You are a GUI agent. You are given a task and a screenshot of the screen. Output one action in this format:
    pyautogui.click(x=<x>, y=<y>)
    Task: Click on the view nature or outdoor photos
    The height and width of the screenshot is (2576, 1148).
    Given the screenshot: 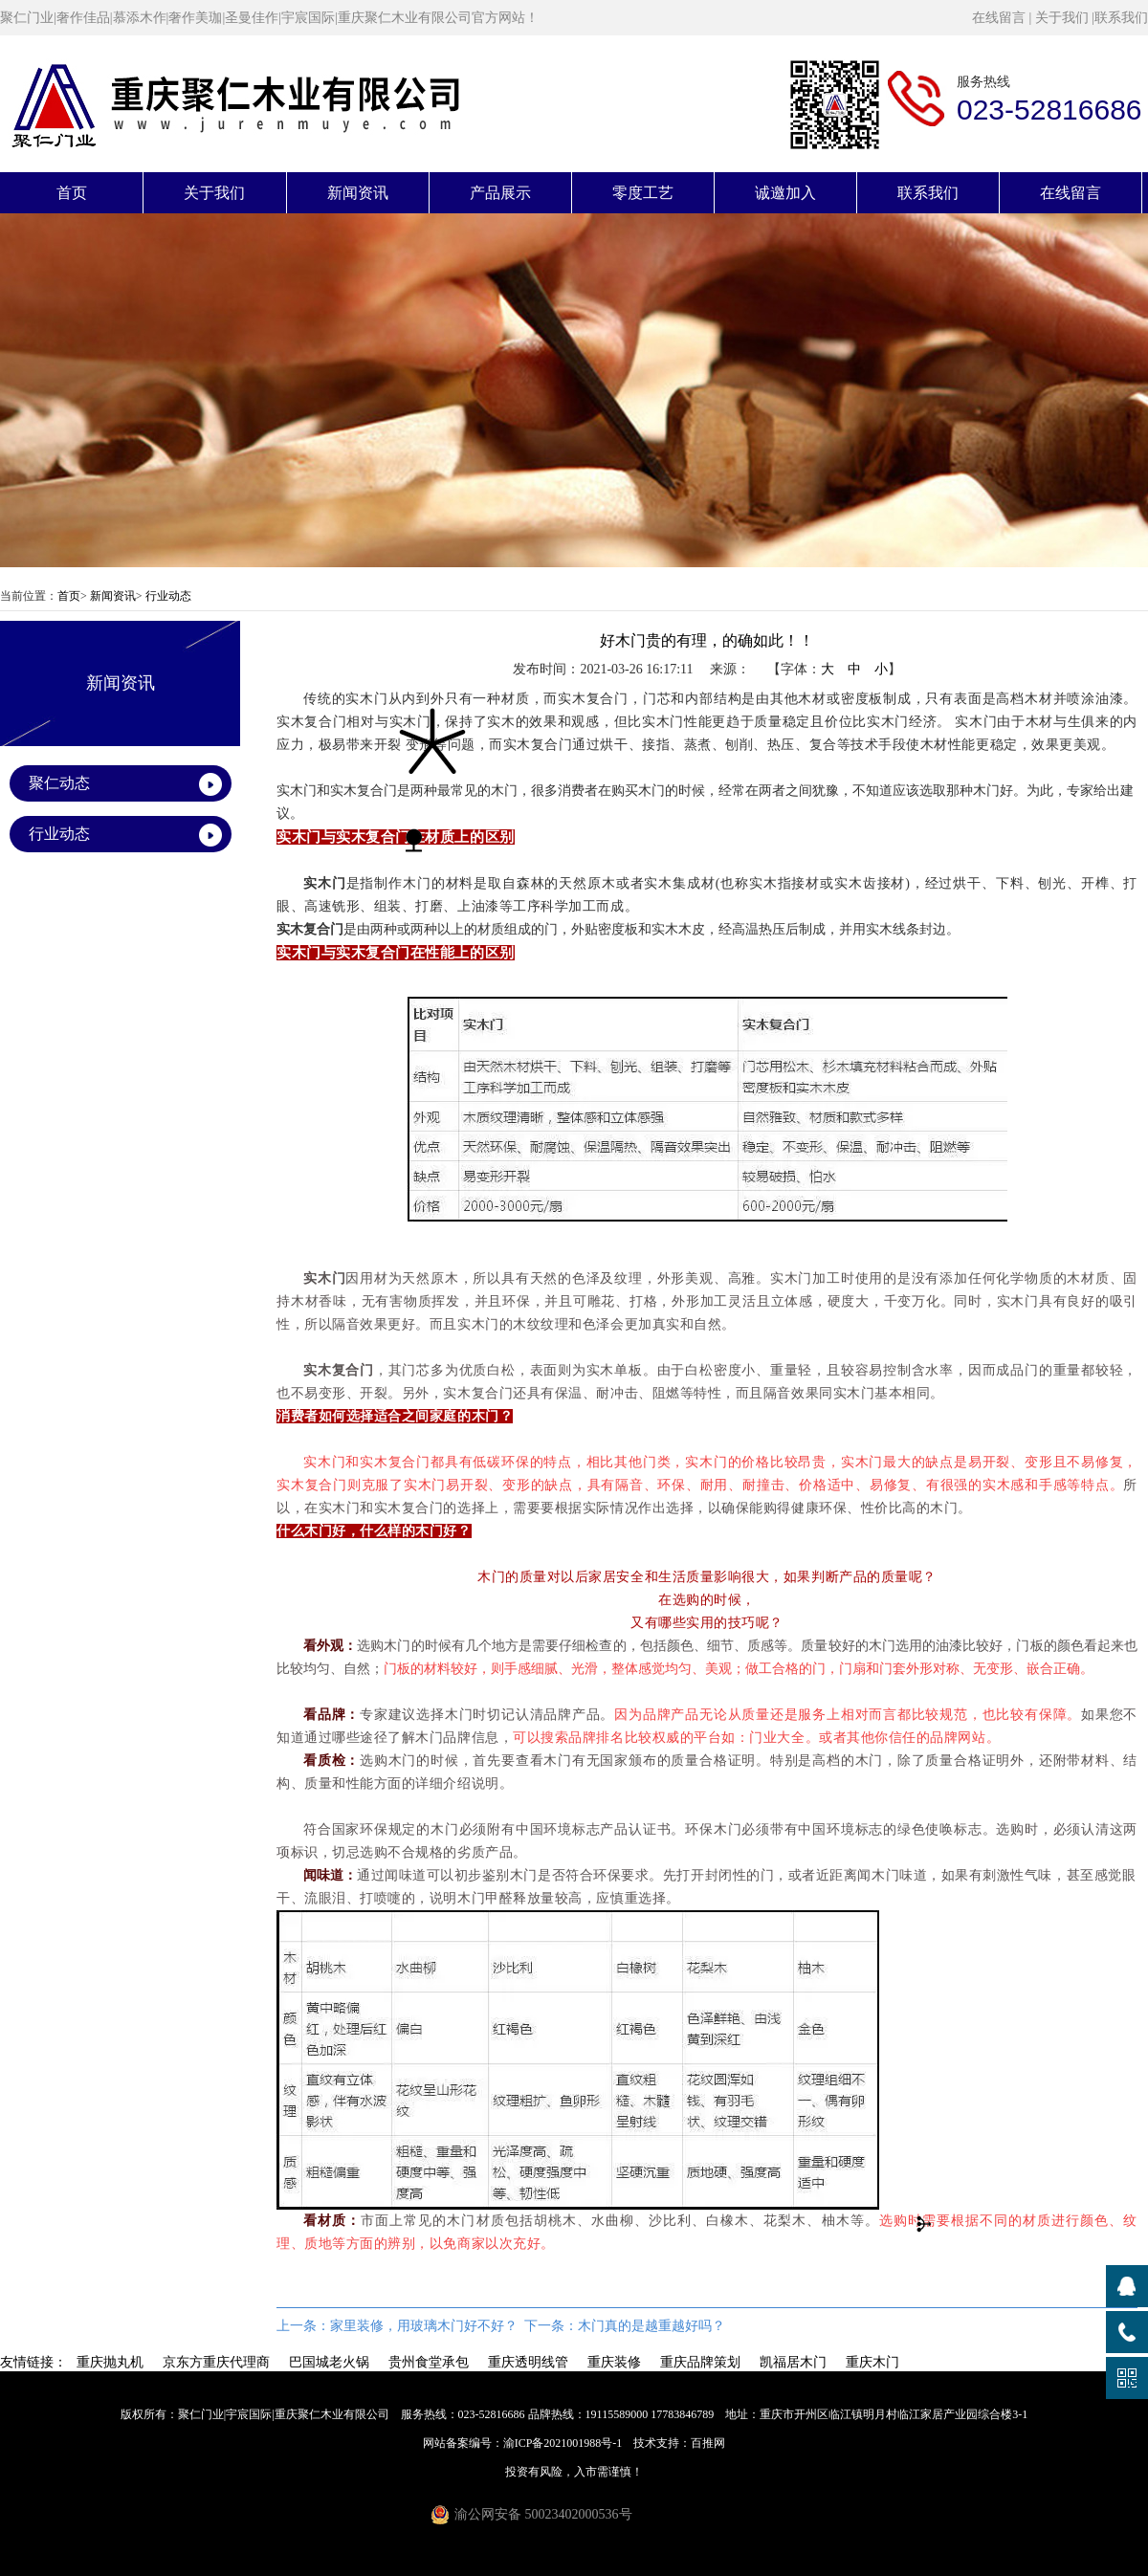 What is the action you would take?
    pyautogui.click(x=413, y=840)
    